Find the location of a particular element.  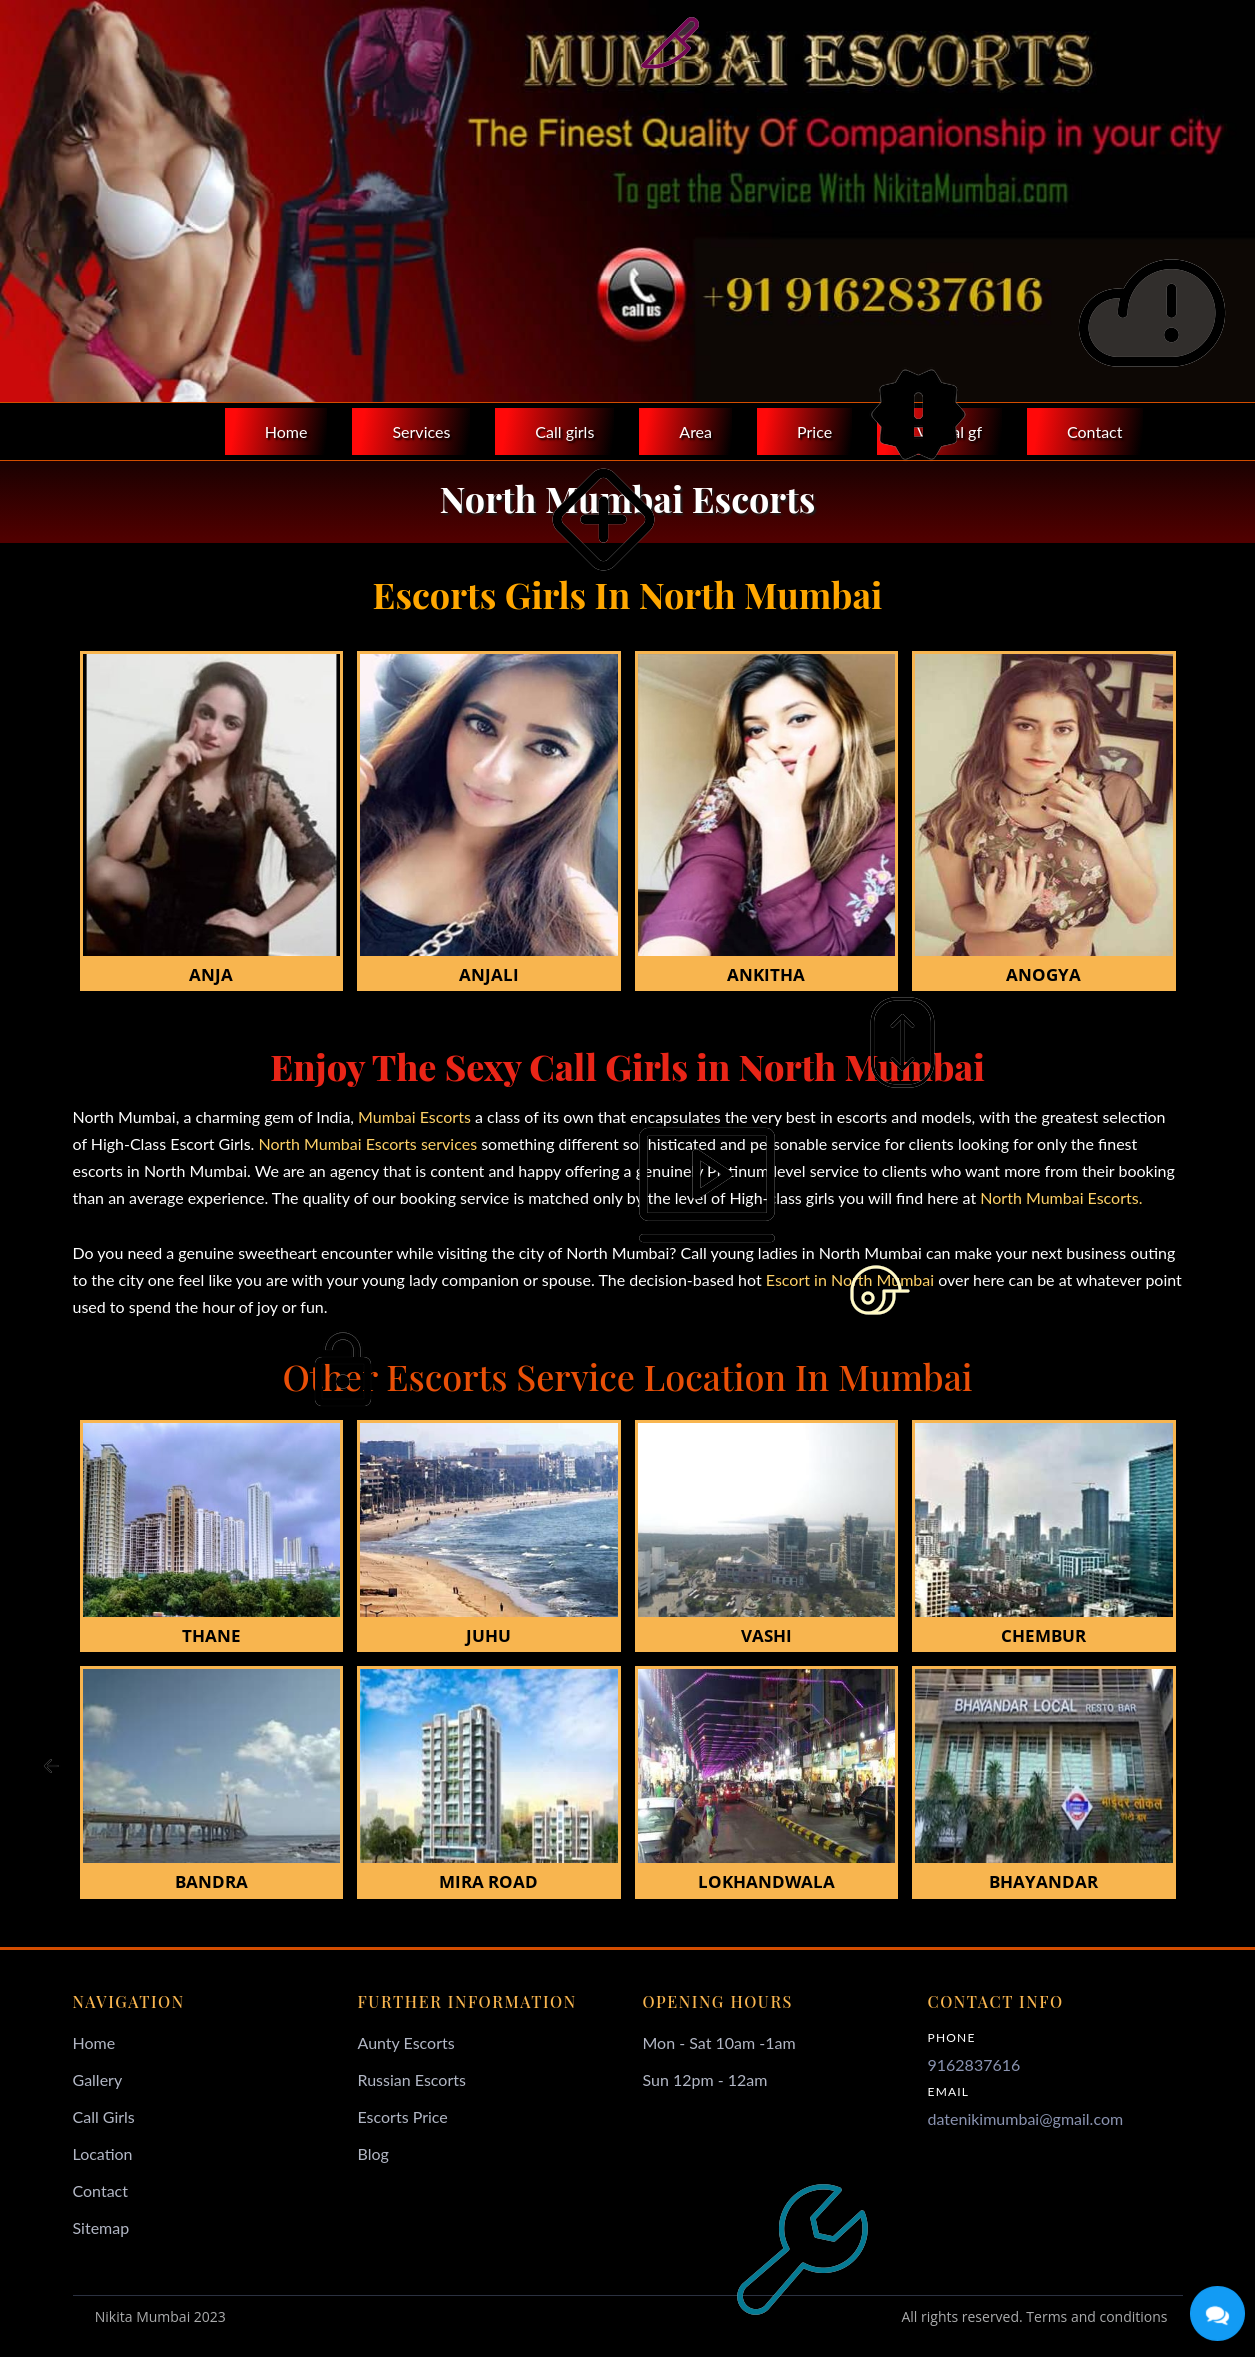

indicates new or recently added content is located at coordinates (918, 414).